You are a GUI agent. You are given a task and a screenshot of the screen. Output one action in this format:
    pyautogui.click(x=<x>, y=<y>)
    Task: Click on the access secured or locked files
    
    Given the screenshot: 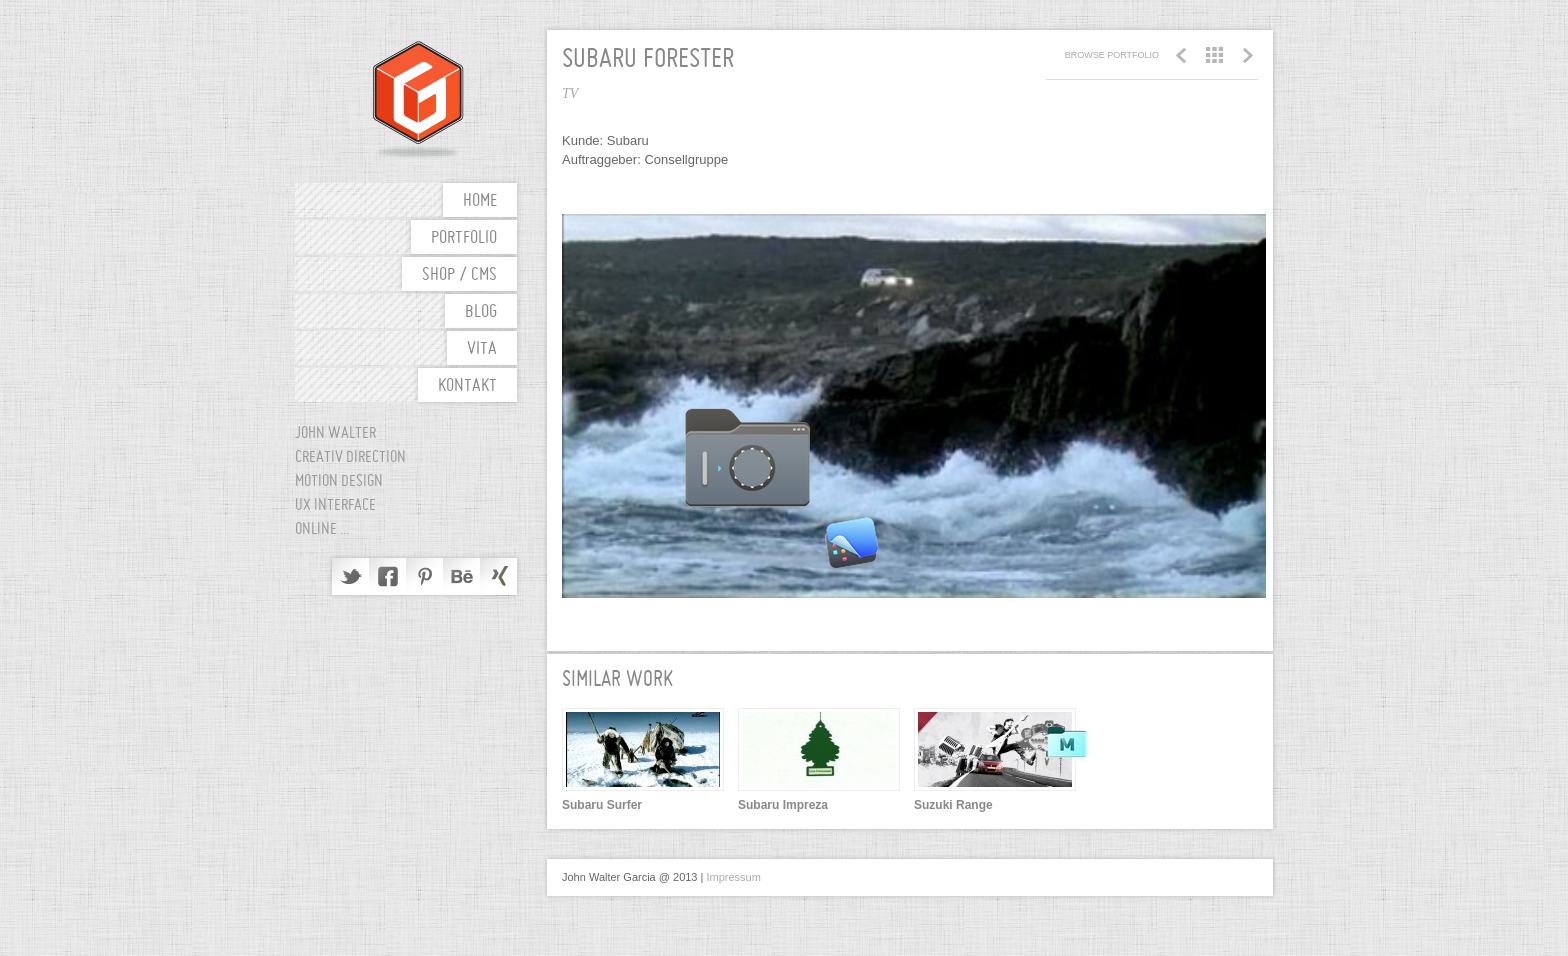 What is the action you would take?
    pyautogui.click(x=747, y=461)
    